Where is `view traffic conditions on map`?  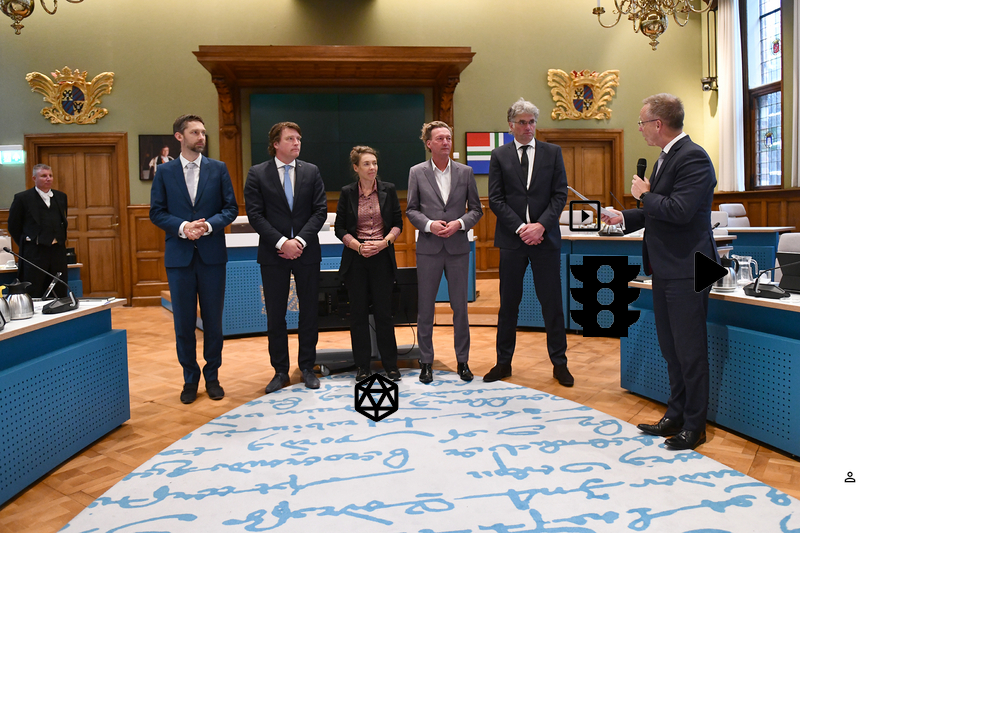
view traffic conditions on map is located at coordinates (605, 296).